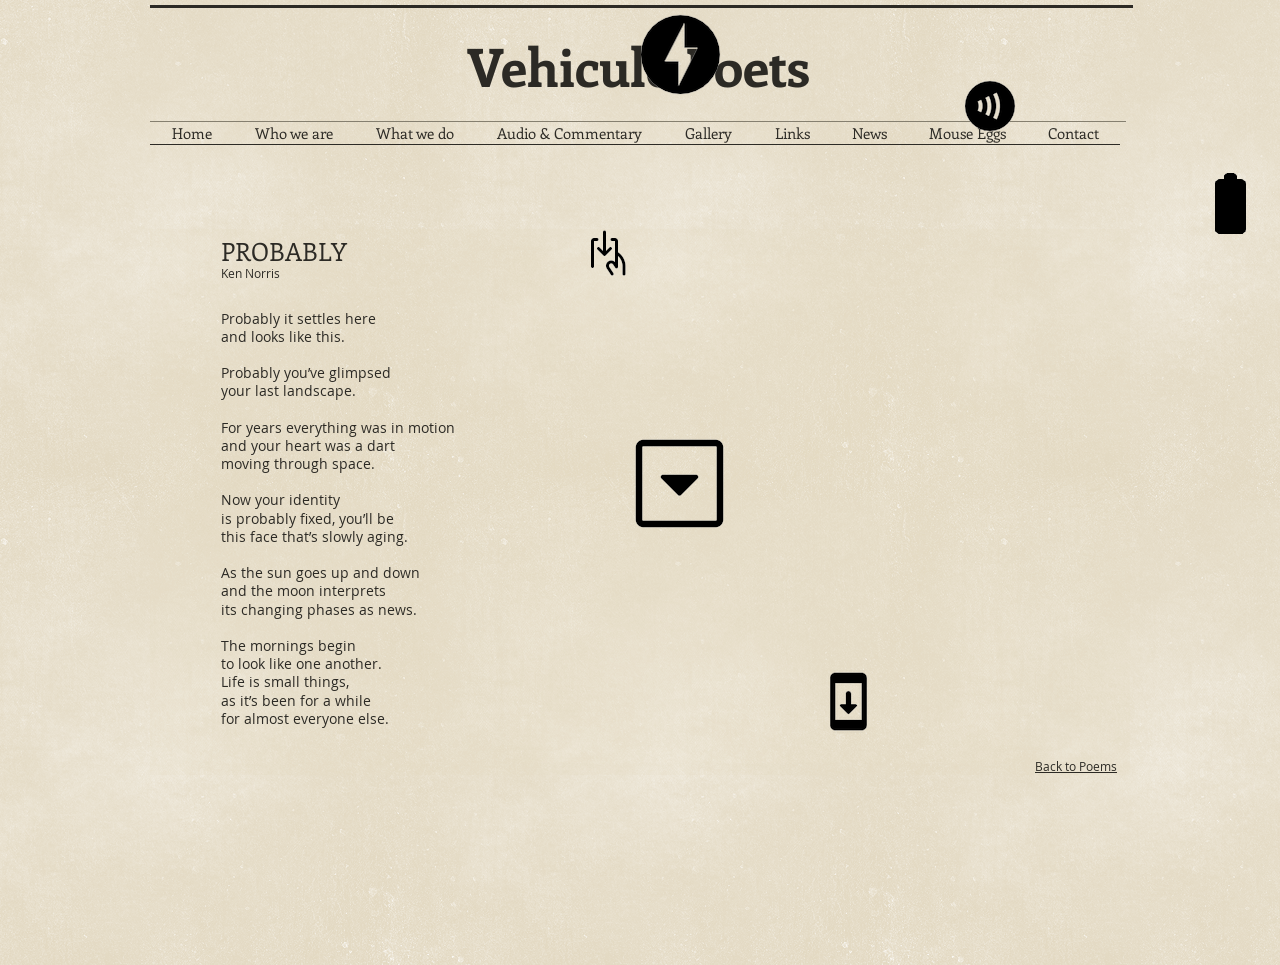 This screenshot has width=1280, height=965. What do you see at coordinates (990, 106) in the screenshot?
I see `tap to pay with contactless payment` at bounding box center [990, 106].